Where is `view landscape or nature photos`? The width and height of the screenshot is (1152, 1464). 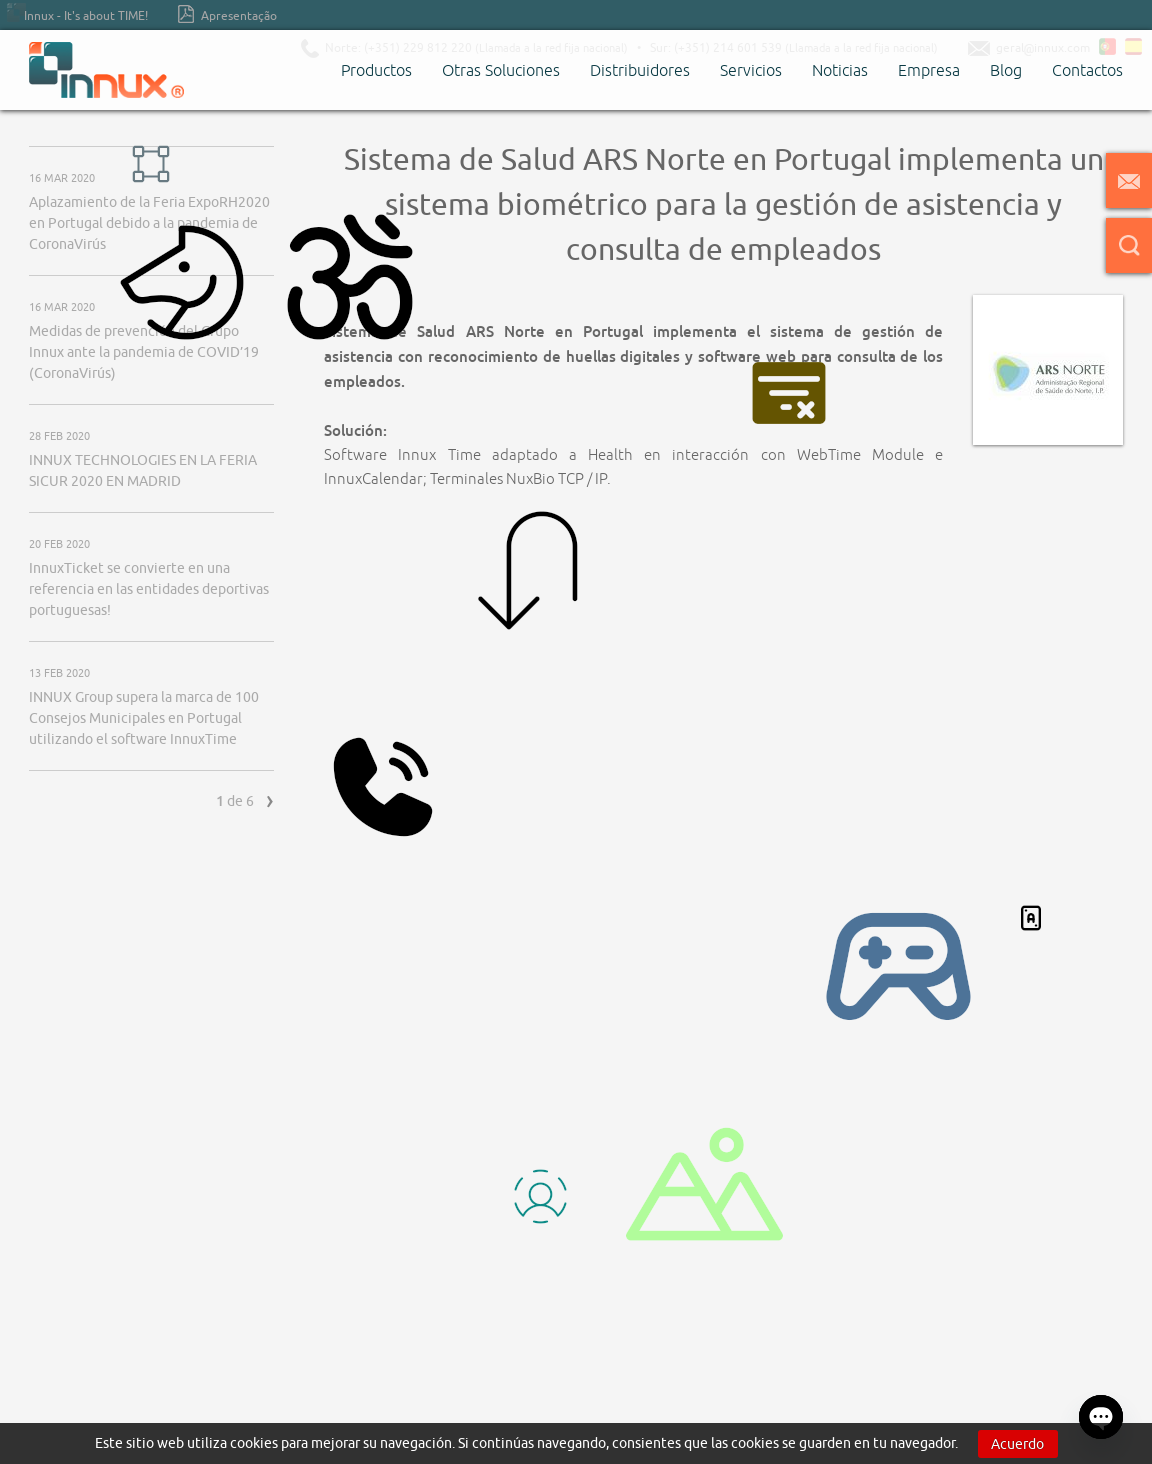 view landscape or nature photos is located at coordinates (704, 1191).